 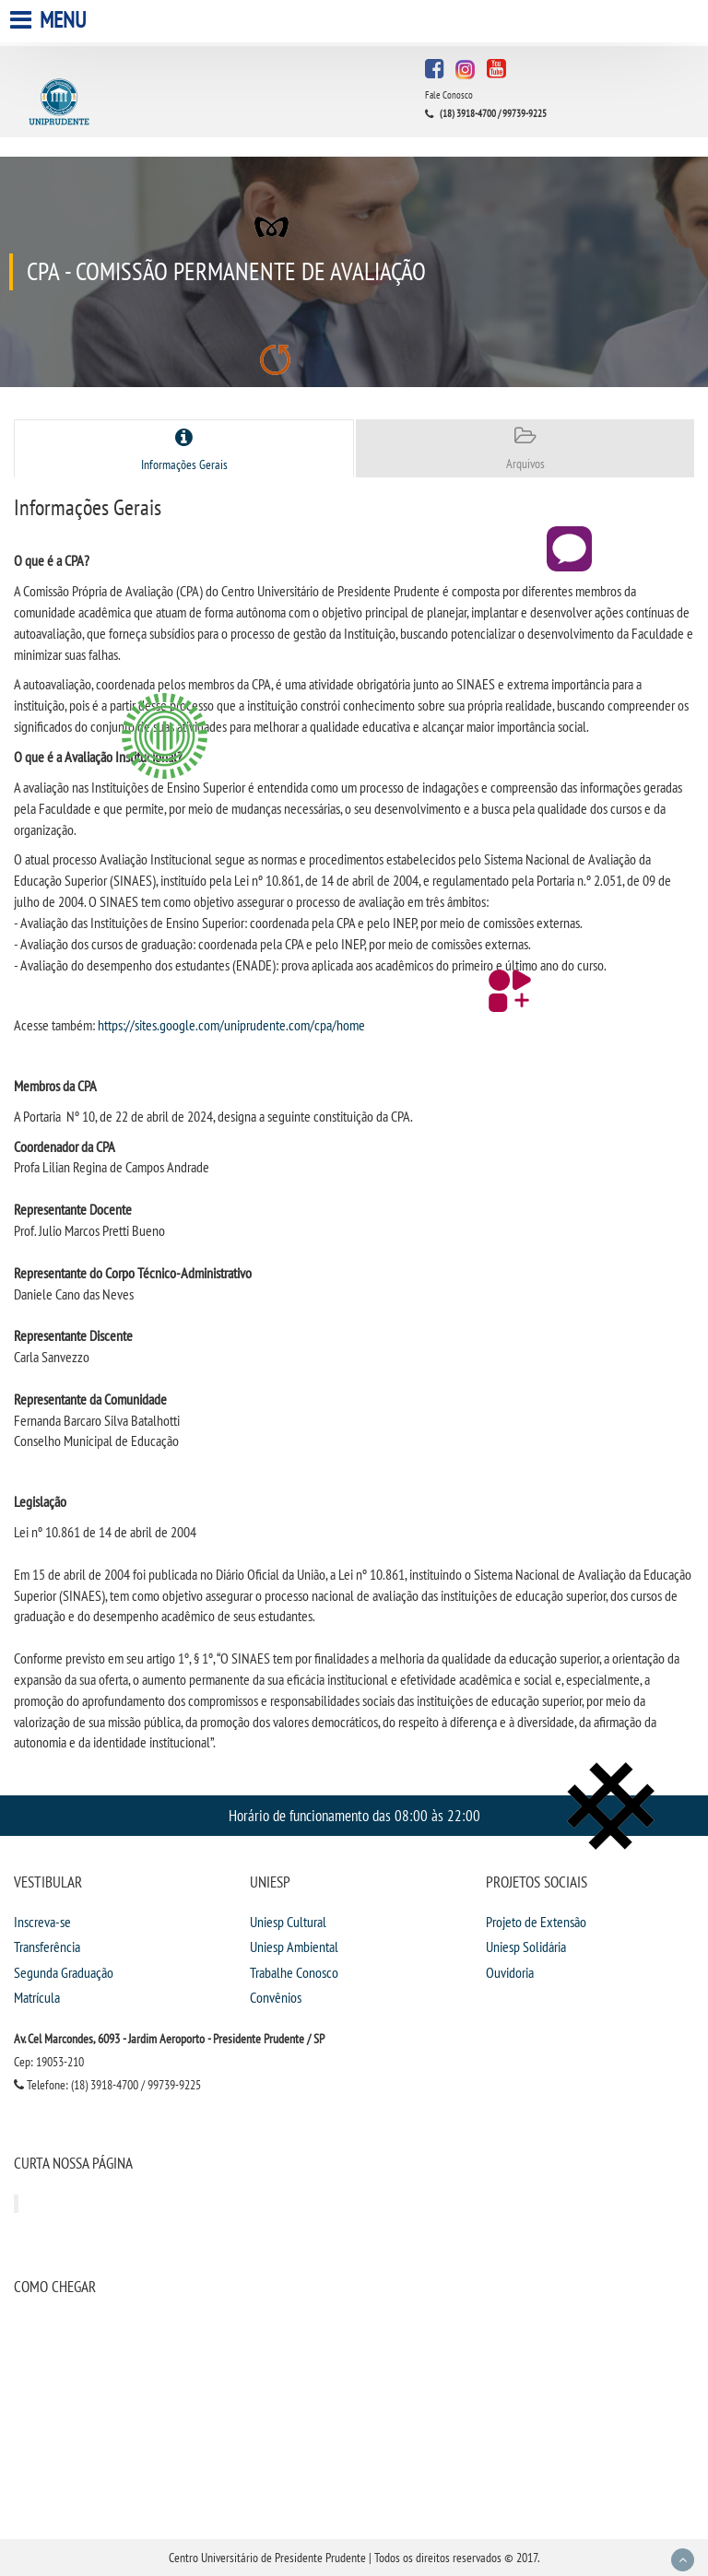 What do you see at coordinates (569, 548) in the screenshot?
I see `open iMessage app` at bounding box center [569, 548].